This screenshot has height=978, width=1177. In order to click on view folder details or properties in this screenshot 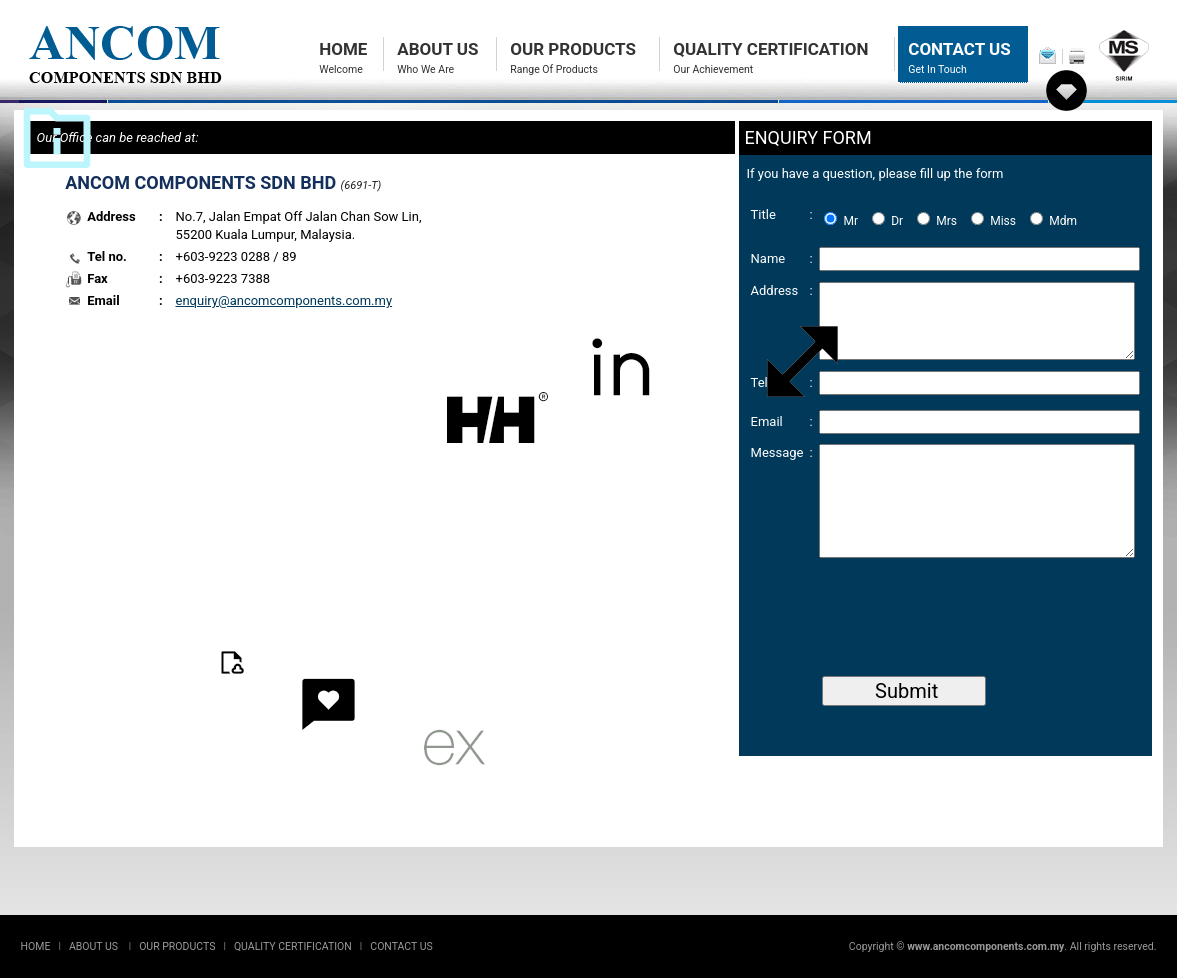, I will do `click(57, 138)`.